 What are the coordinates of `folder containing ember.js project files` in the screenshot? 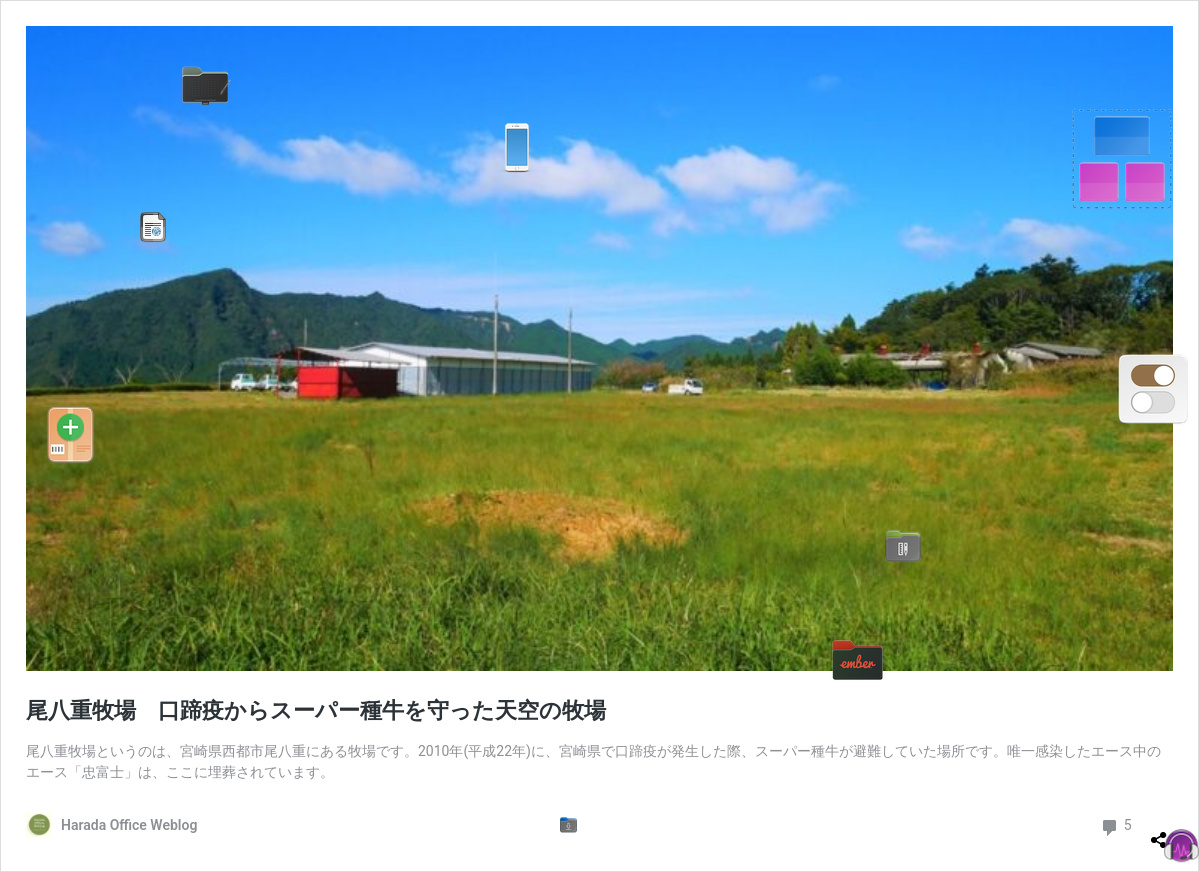 It's located at (857, 661).